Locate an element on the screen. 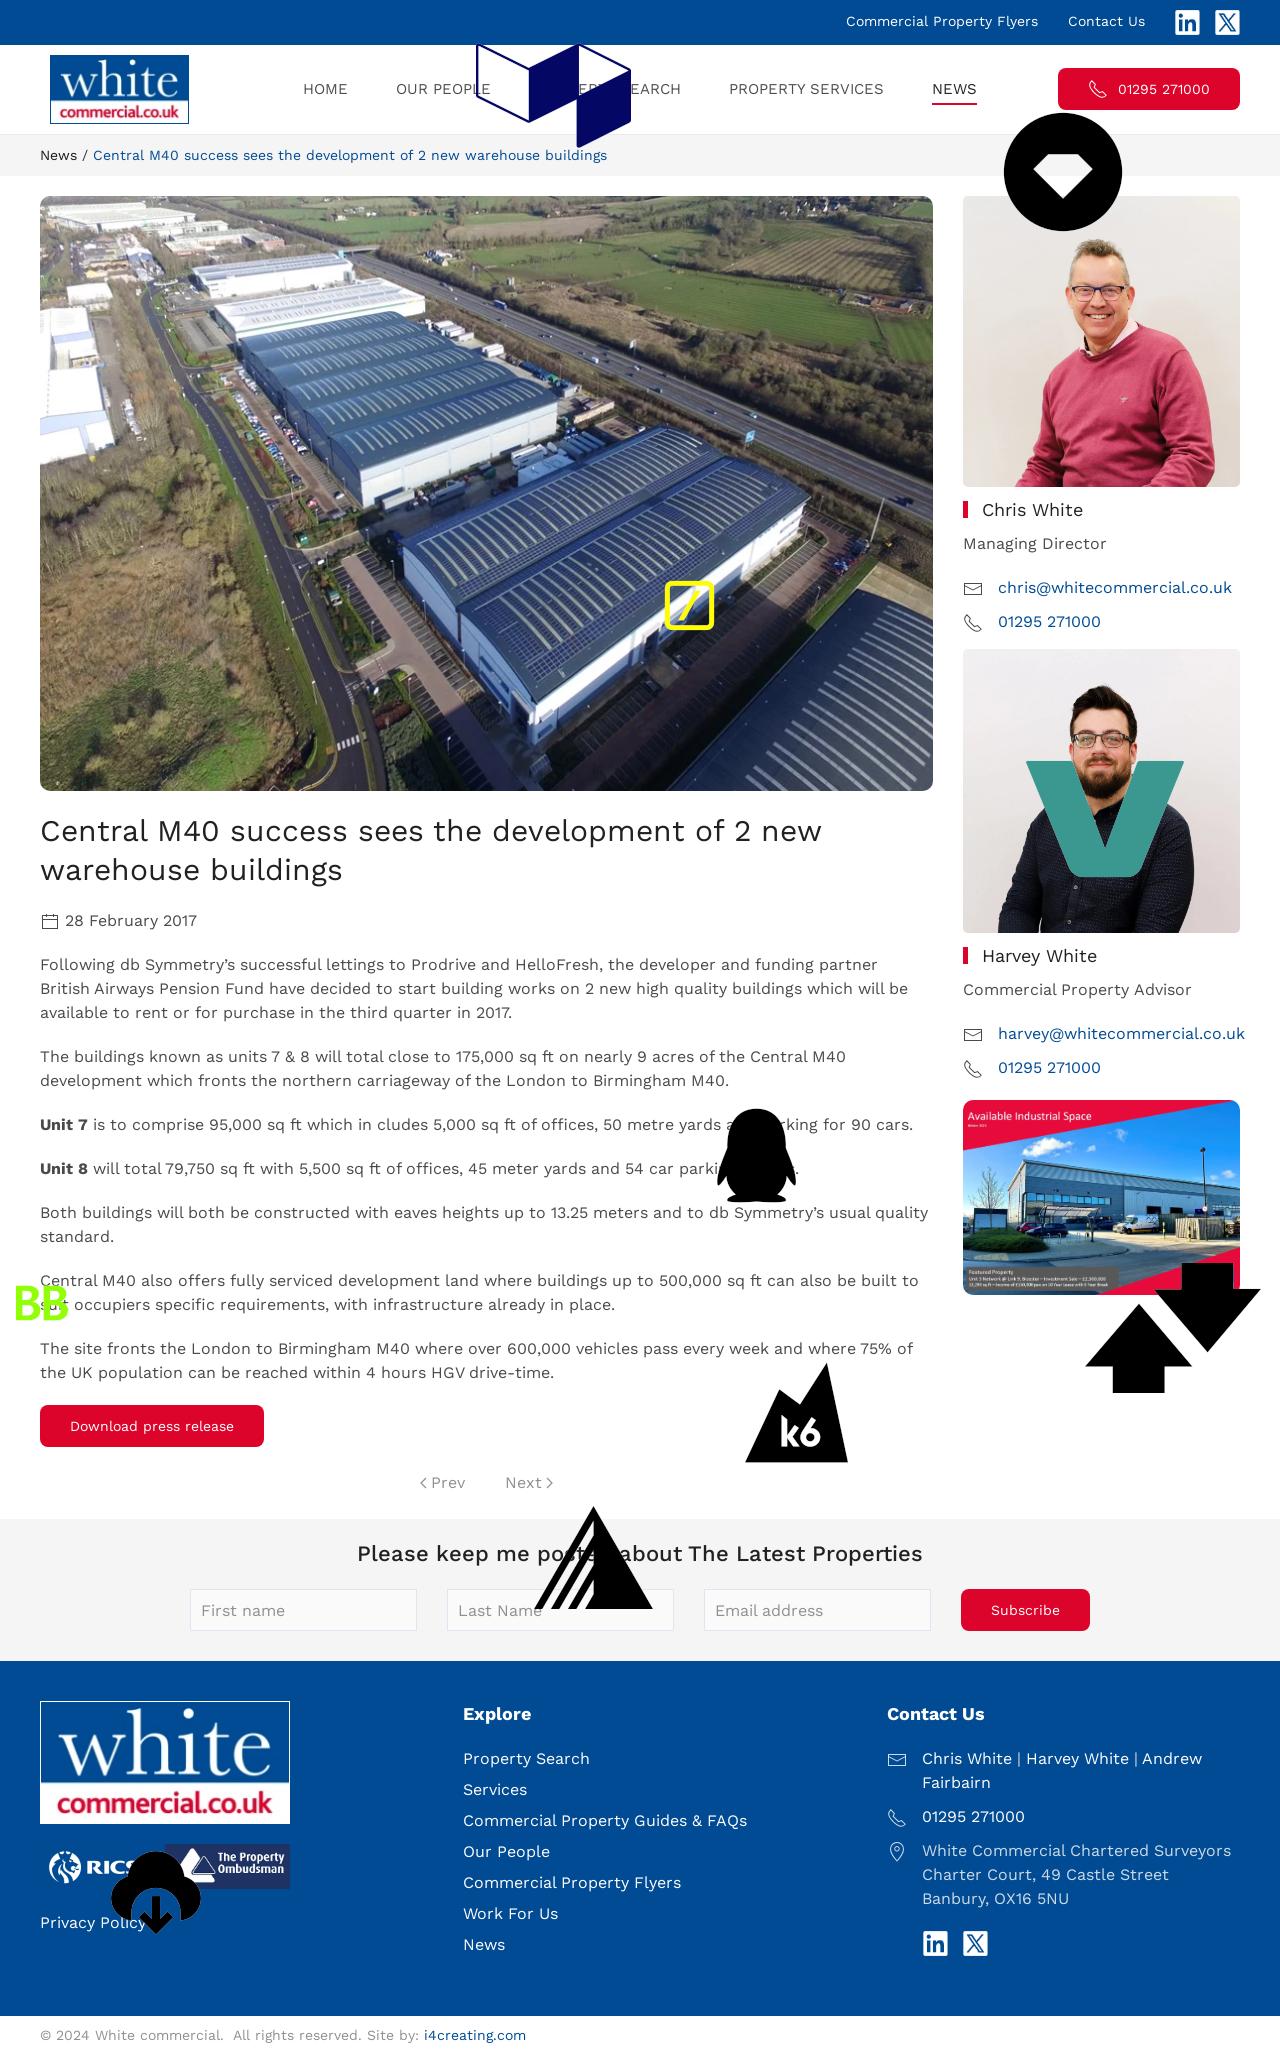 This screenshot has height=2056, width=1280. betfair logo is located at coordinates (1173, 1328).